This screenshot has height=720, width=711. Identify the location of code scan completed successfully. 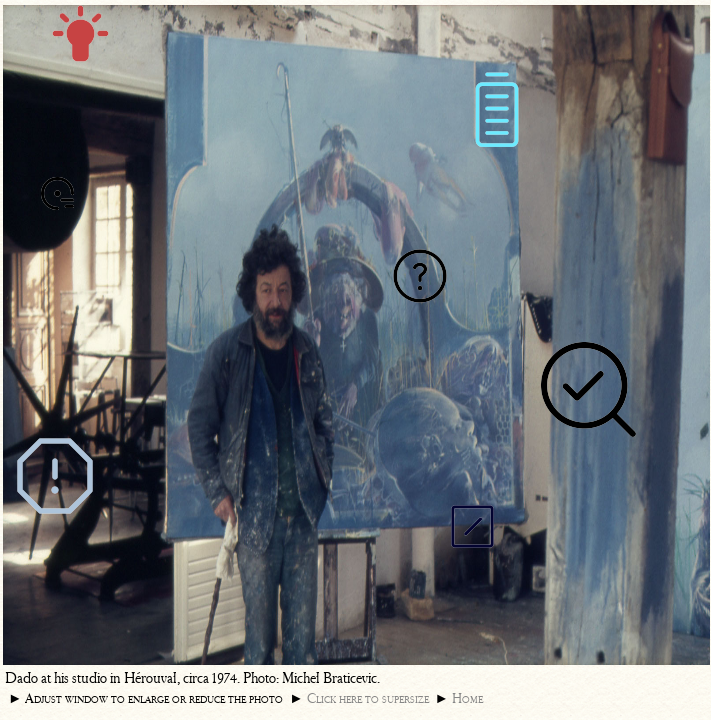
(590, 391).